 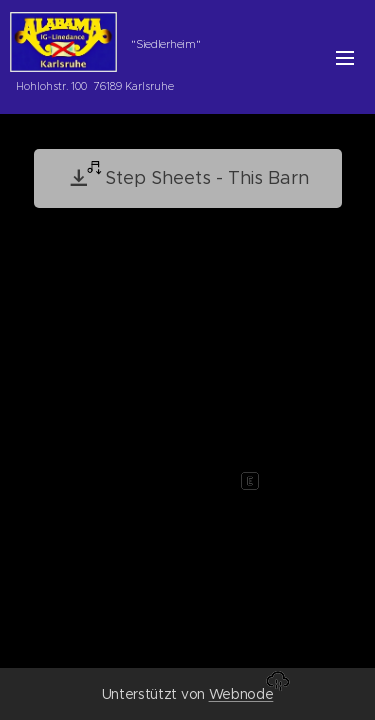 I want to click on download music or audio file, so click(x=94, y=167).